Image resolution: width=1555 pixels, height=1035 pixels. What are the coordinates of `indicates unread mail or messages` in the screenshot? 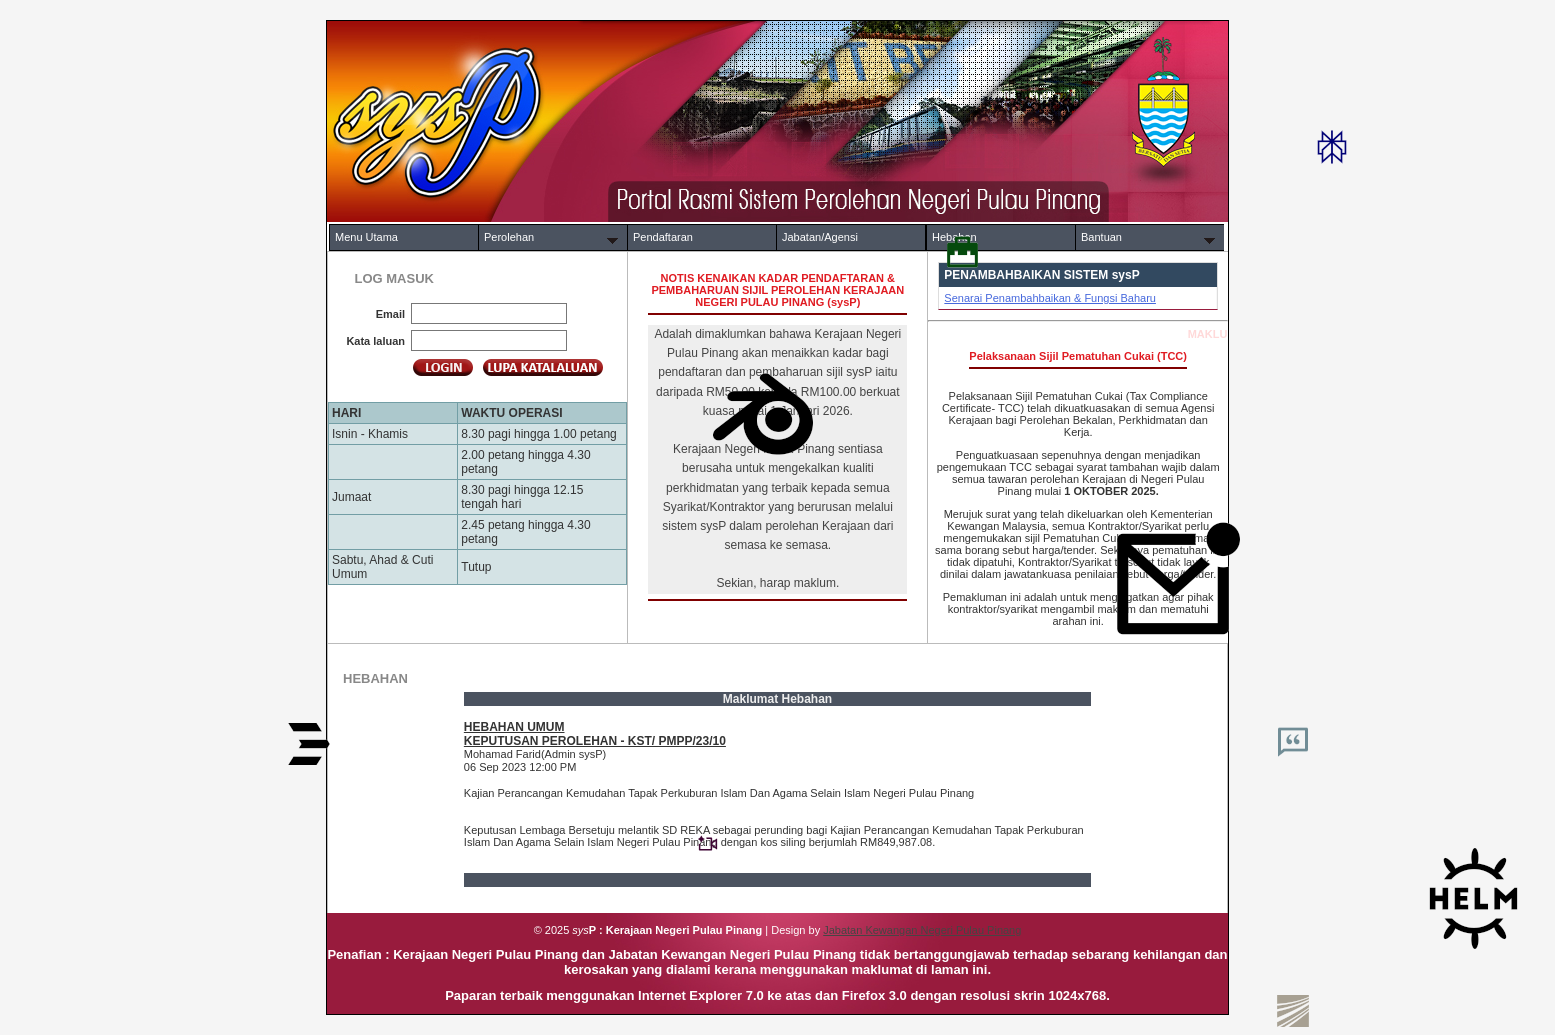 It's located at (1173, 584).